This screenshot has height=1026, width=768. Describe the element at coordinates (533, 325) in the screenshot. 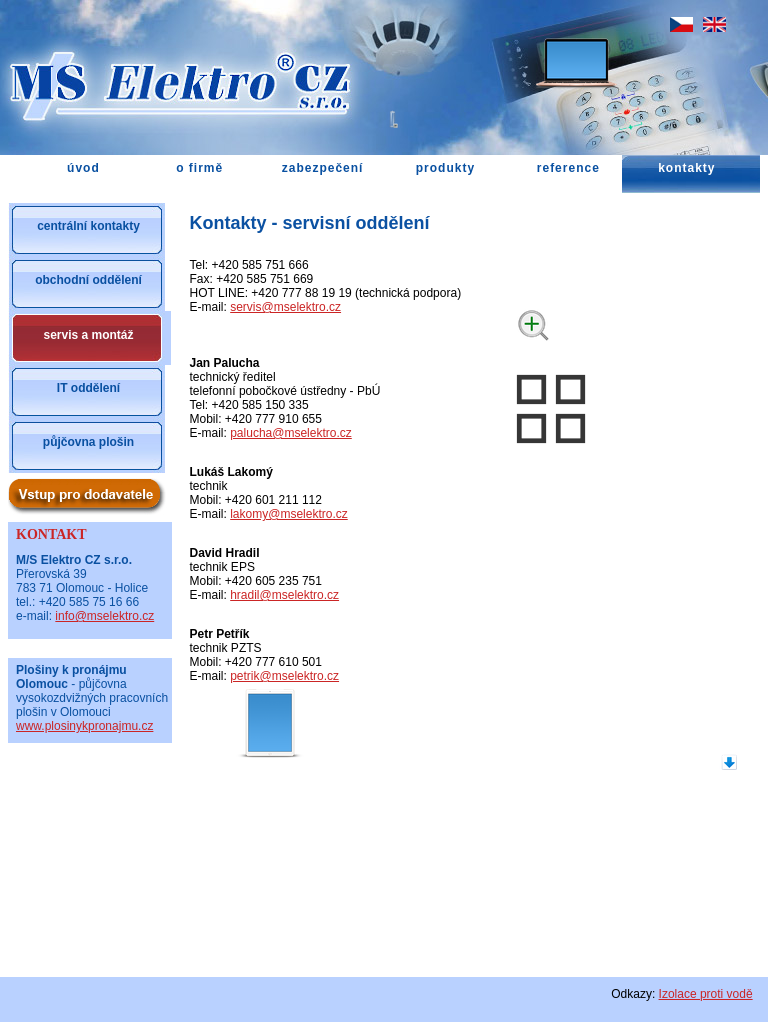

I see `zoom in on file or document` at that location.